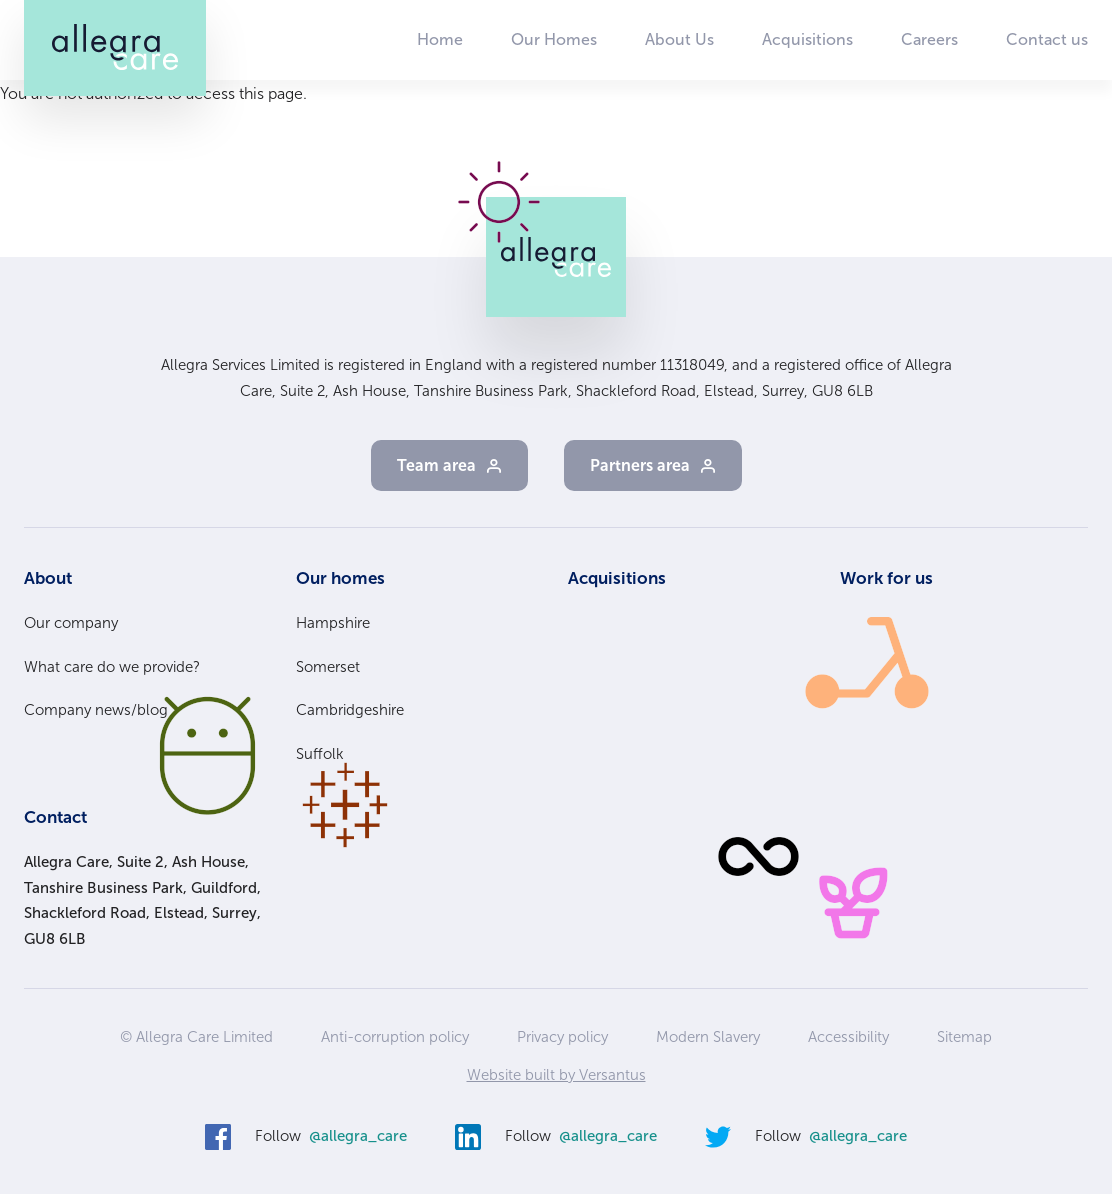 The image size is (1112, 1194). What do you see at coordinates (207, 753) in the screenshot?
I see `android device or system settings` at bounding box center [207, 753].